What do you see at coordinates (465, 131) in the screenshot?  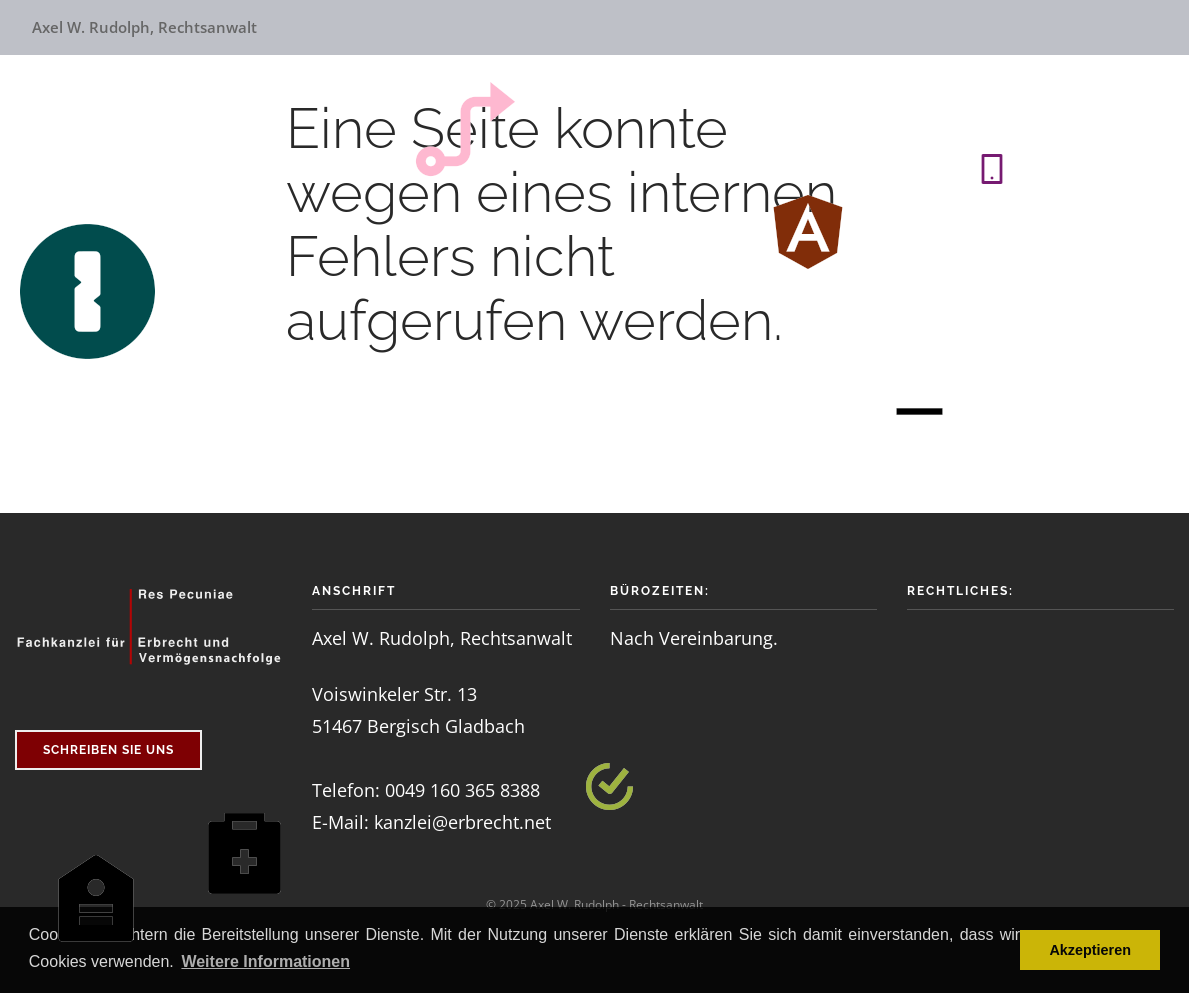 I see `get directions or navigation guidance` at bounding box center [465, 131].